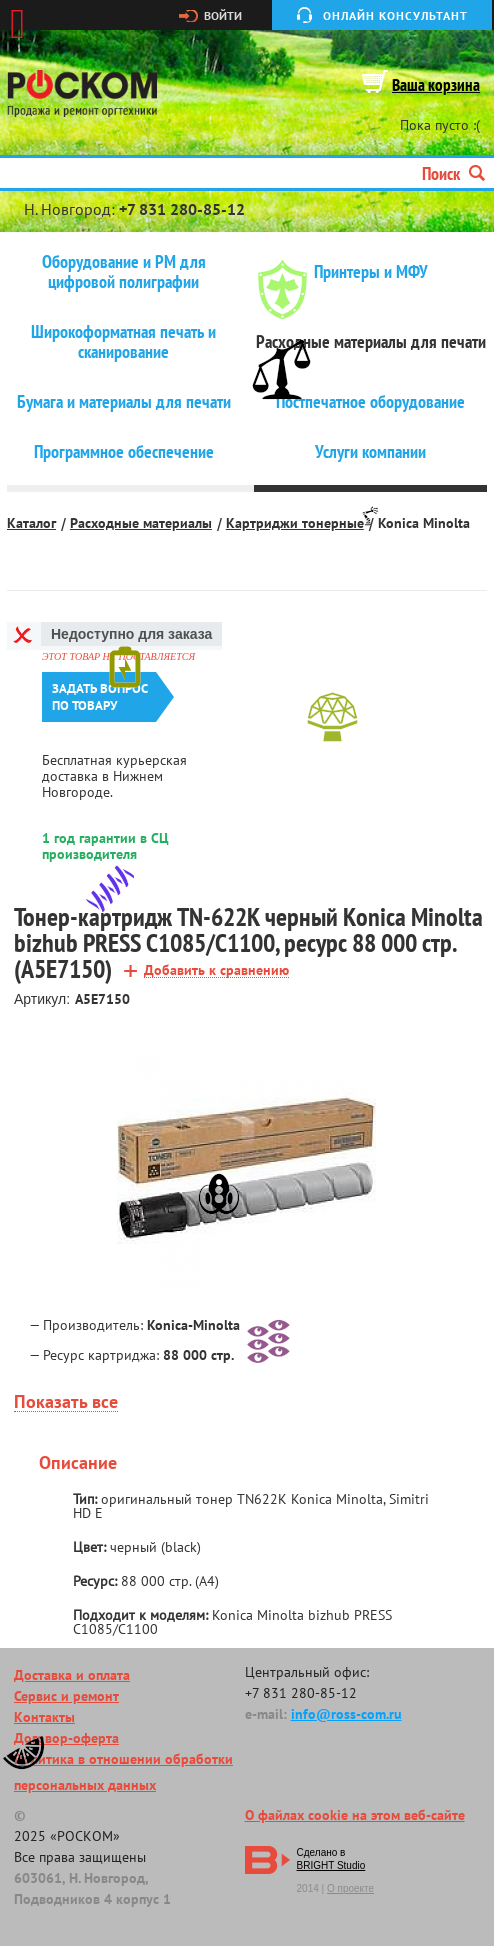  Describe the element at coordinates (332, 716) in the screenshot. I see `build or place a habitat dome structure` at that location.